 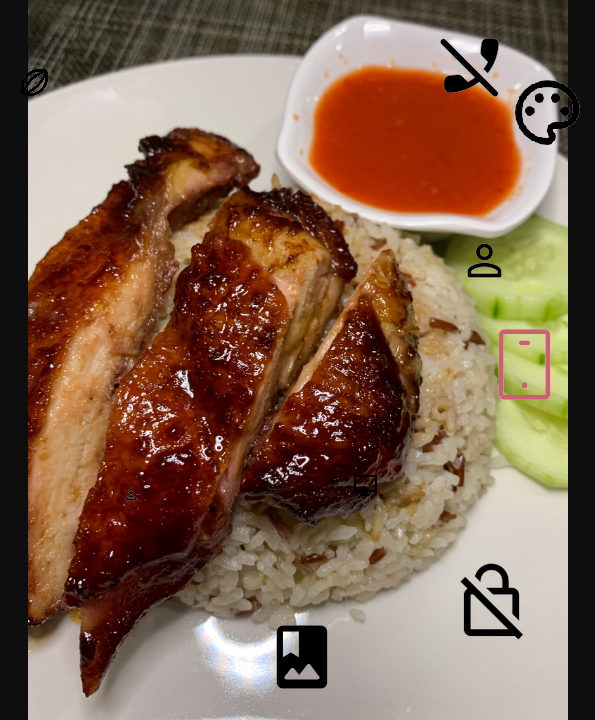 I want to click on indicates an unencrypted or insecure email connection, so click(x=491, y=601).